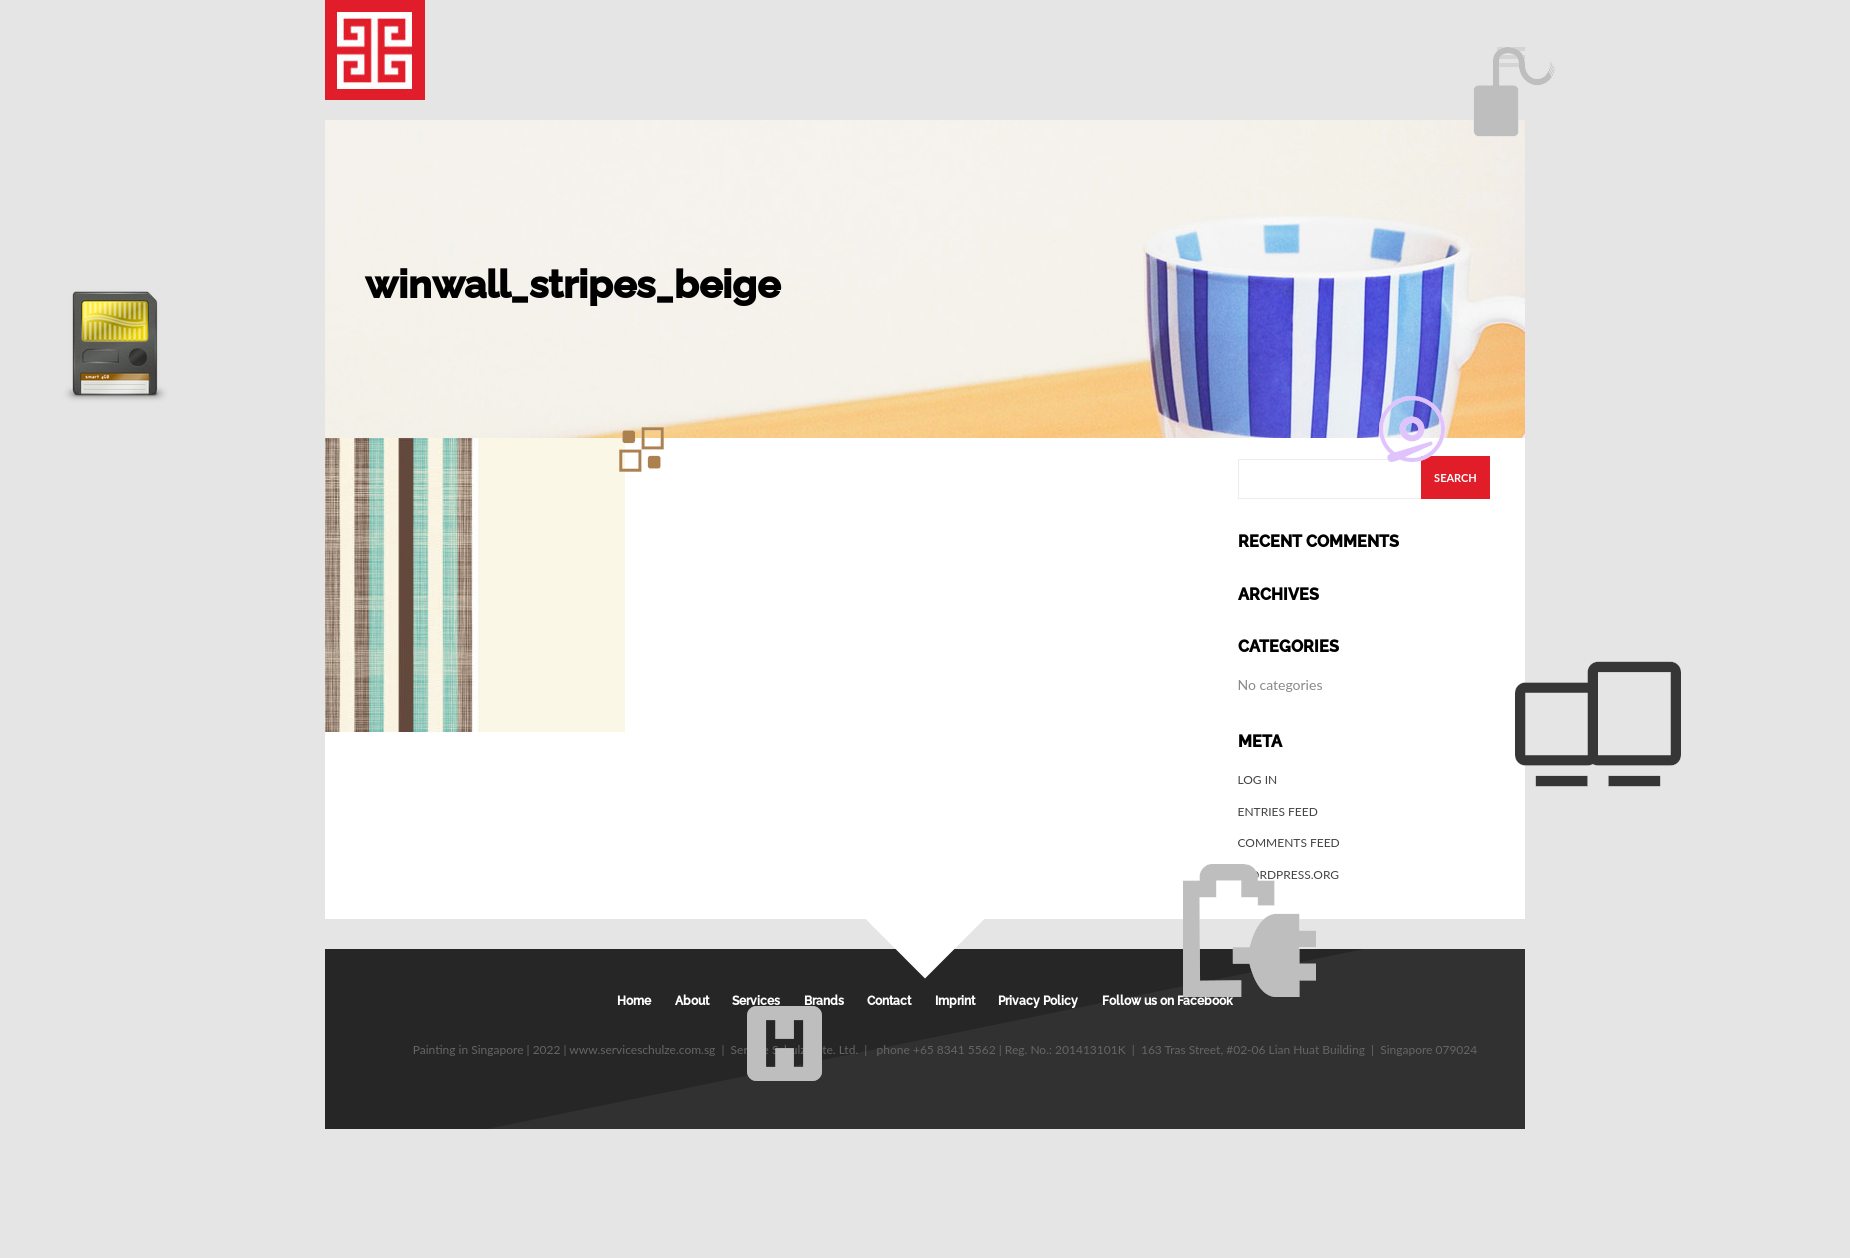 Image resolution: width=1850 pixels, height=1258 pixels. Describe the element at coordinates (784, 1043) in the screenshot. I see `indicates HSPA mobile network connection` at that location.